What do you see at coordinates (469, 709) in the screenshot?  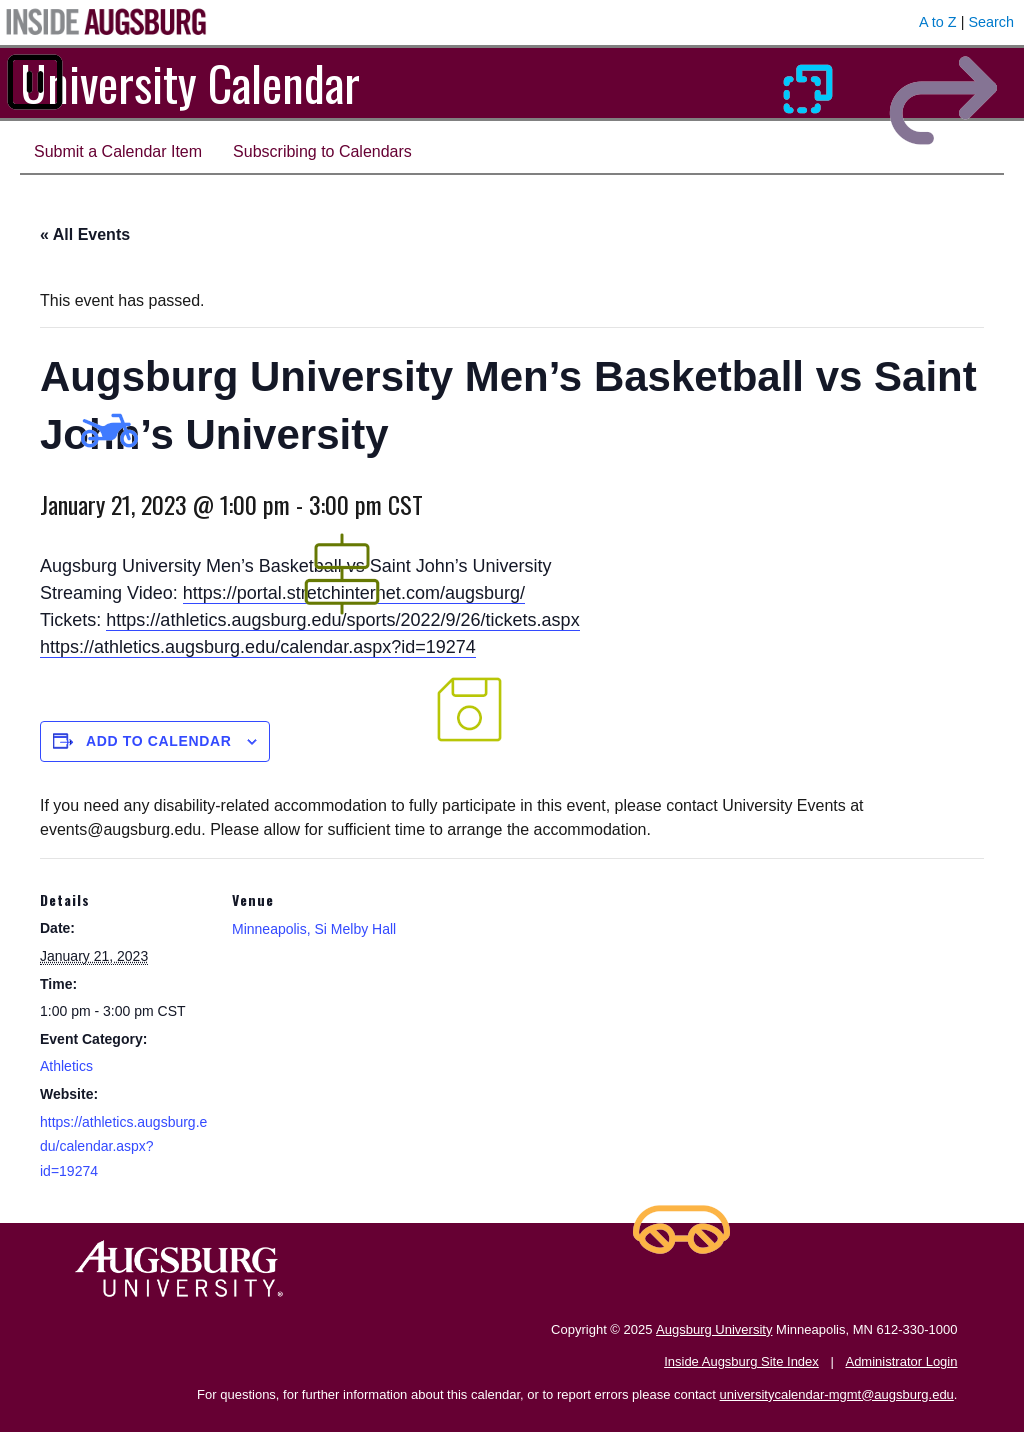 I see `save current file or document` at bounding box center [469, 709].